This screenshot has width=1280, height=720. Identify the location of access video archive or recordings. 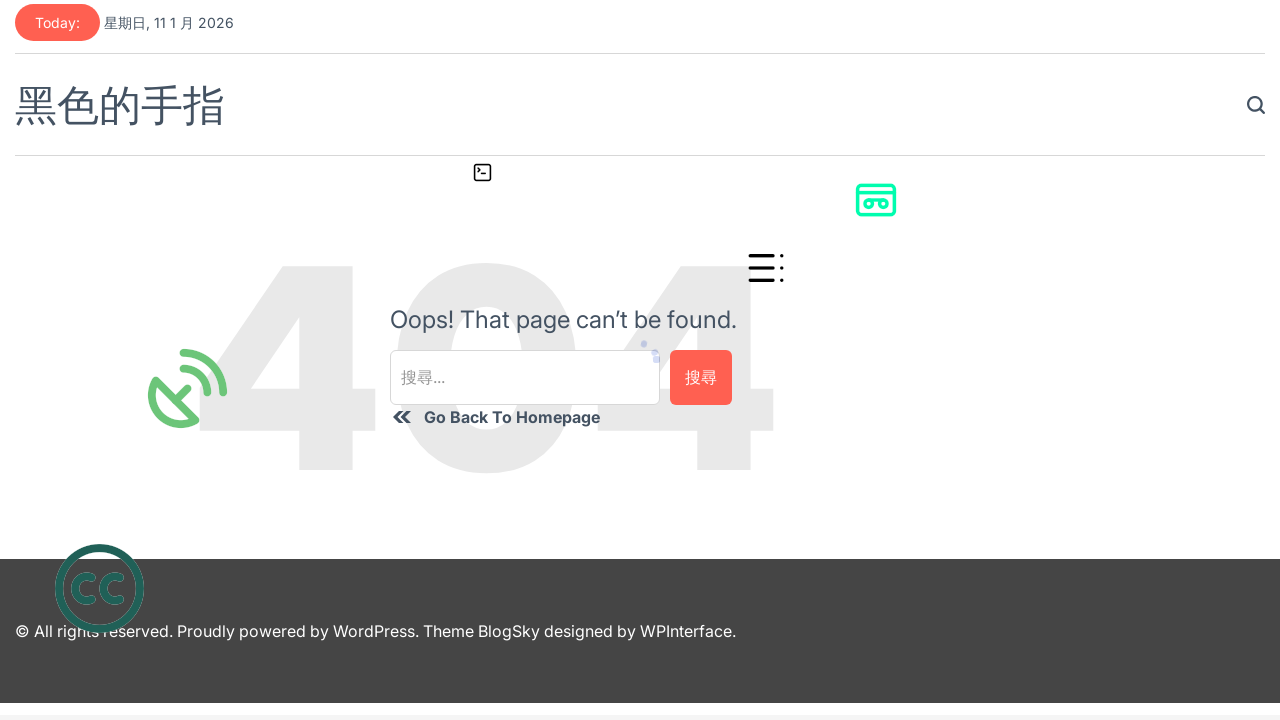
(876, 200).